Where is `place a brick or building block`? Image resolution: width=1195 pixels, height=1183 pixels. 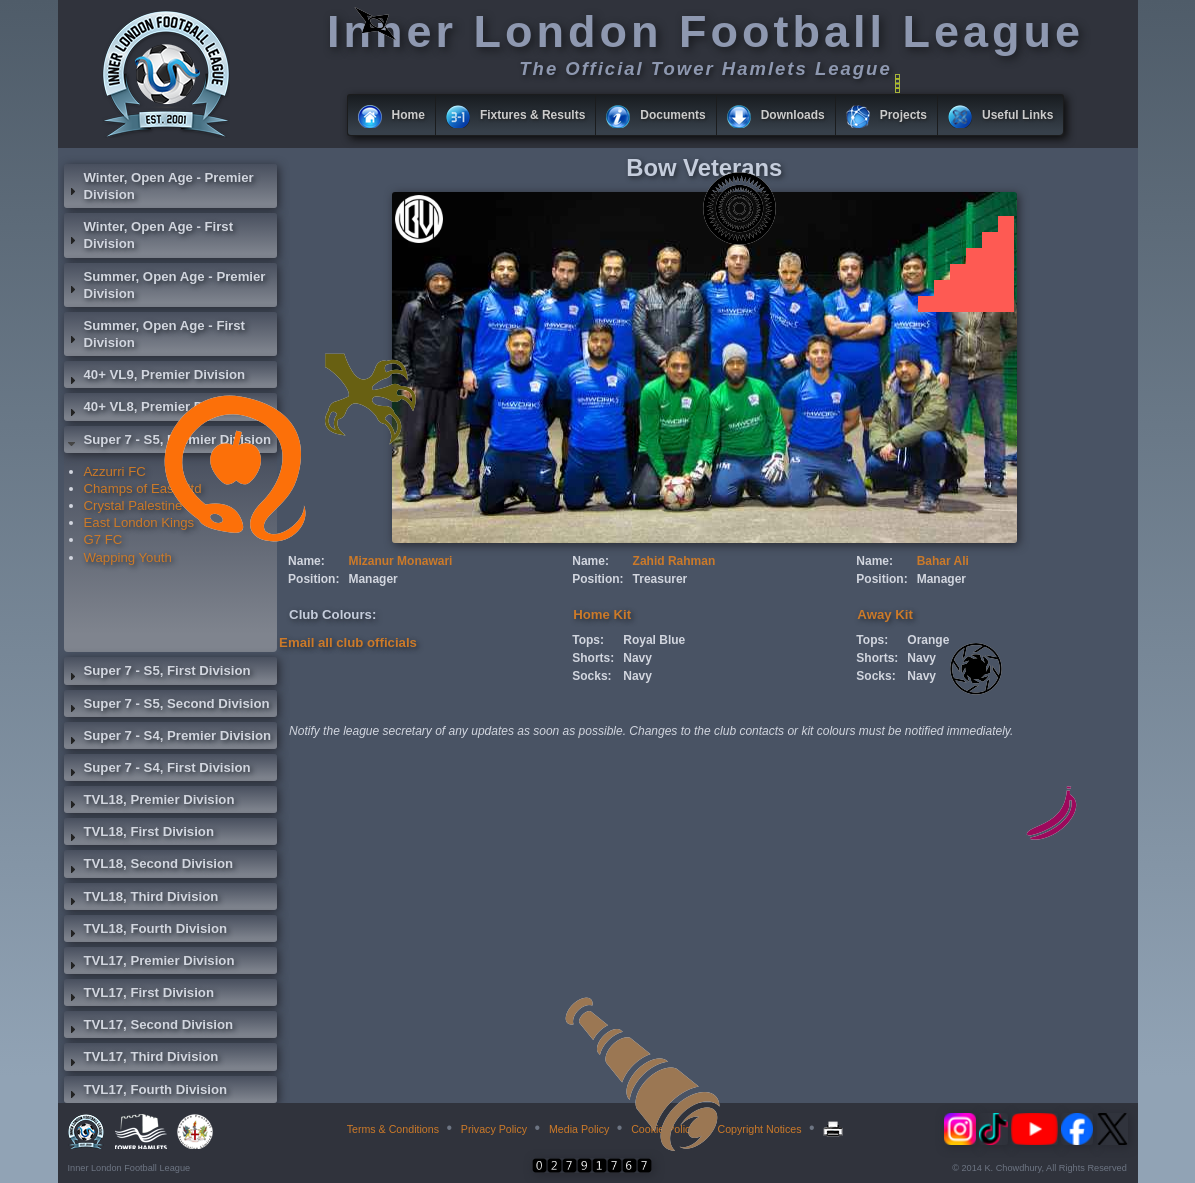
place a brick or building block is located at coordinates (897, 83).